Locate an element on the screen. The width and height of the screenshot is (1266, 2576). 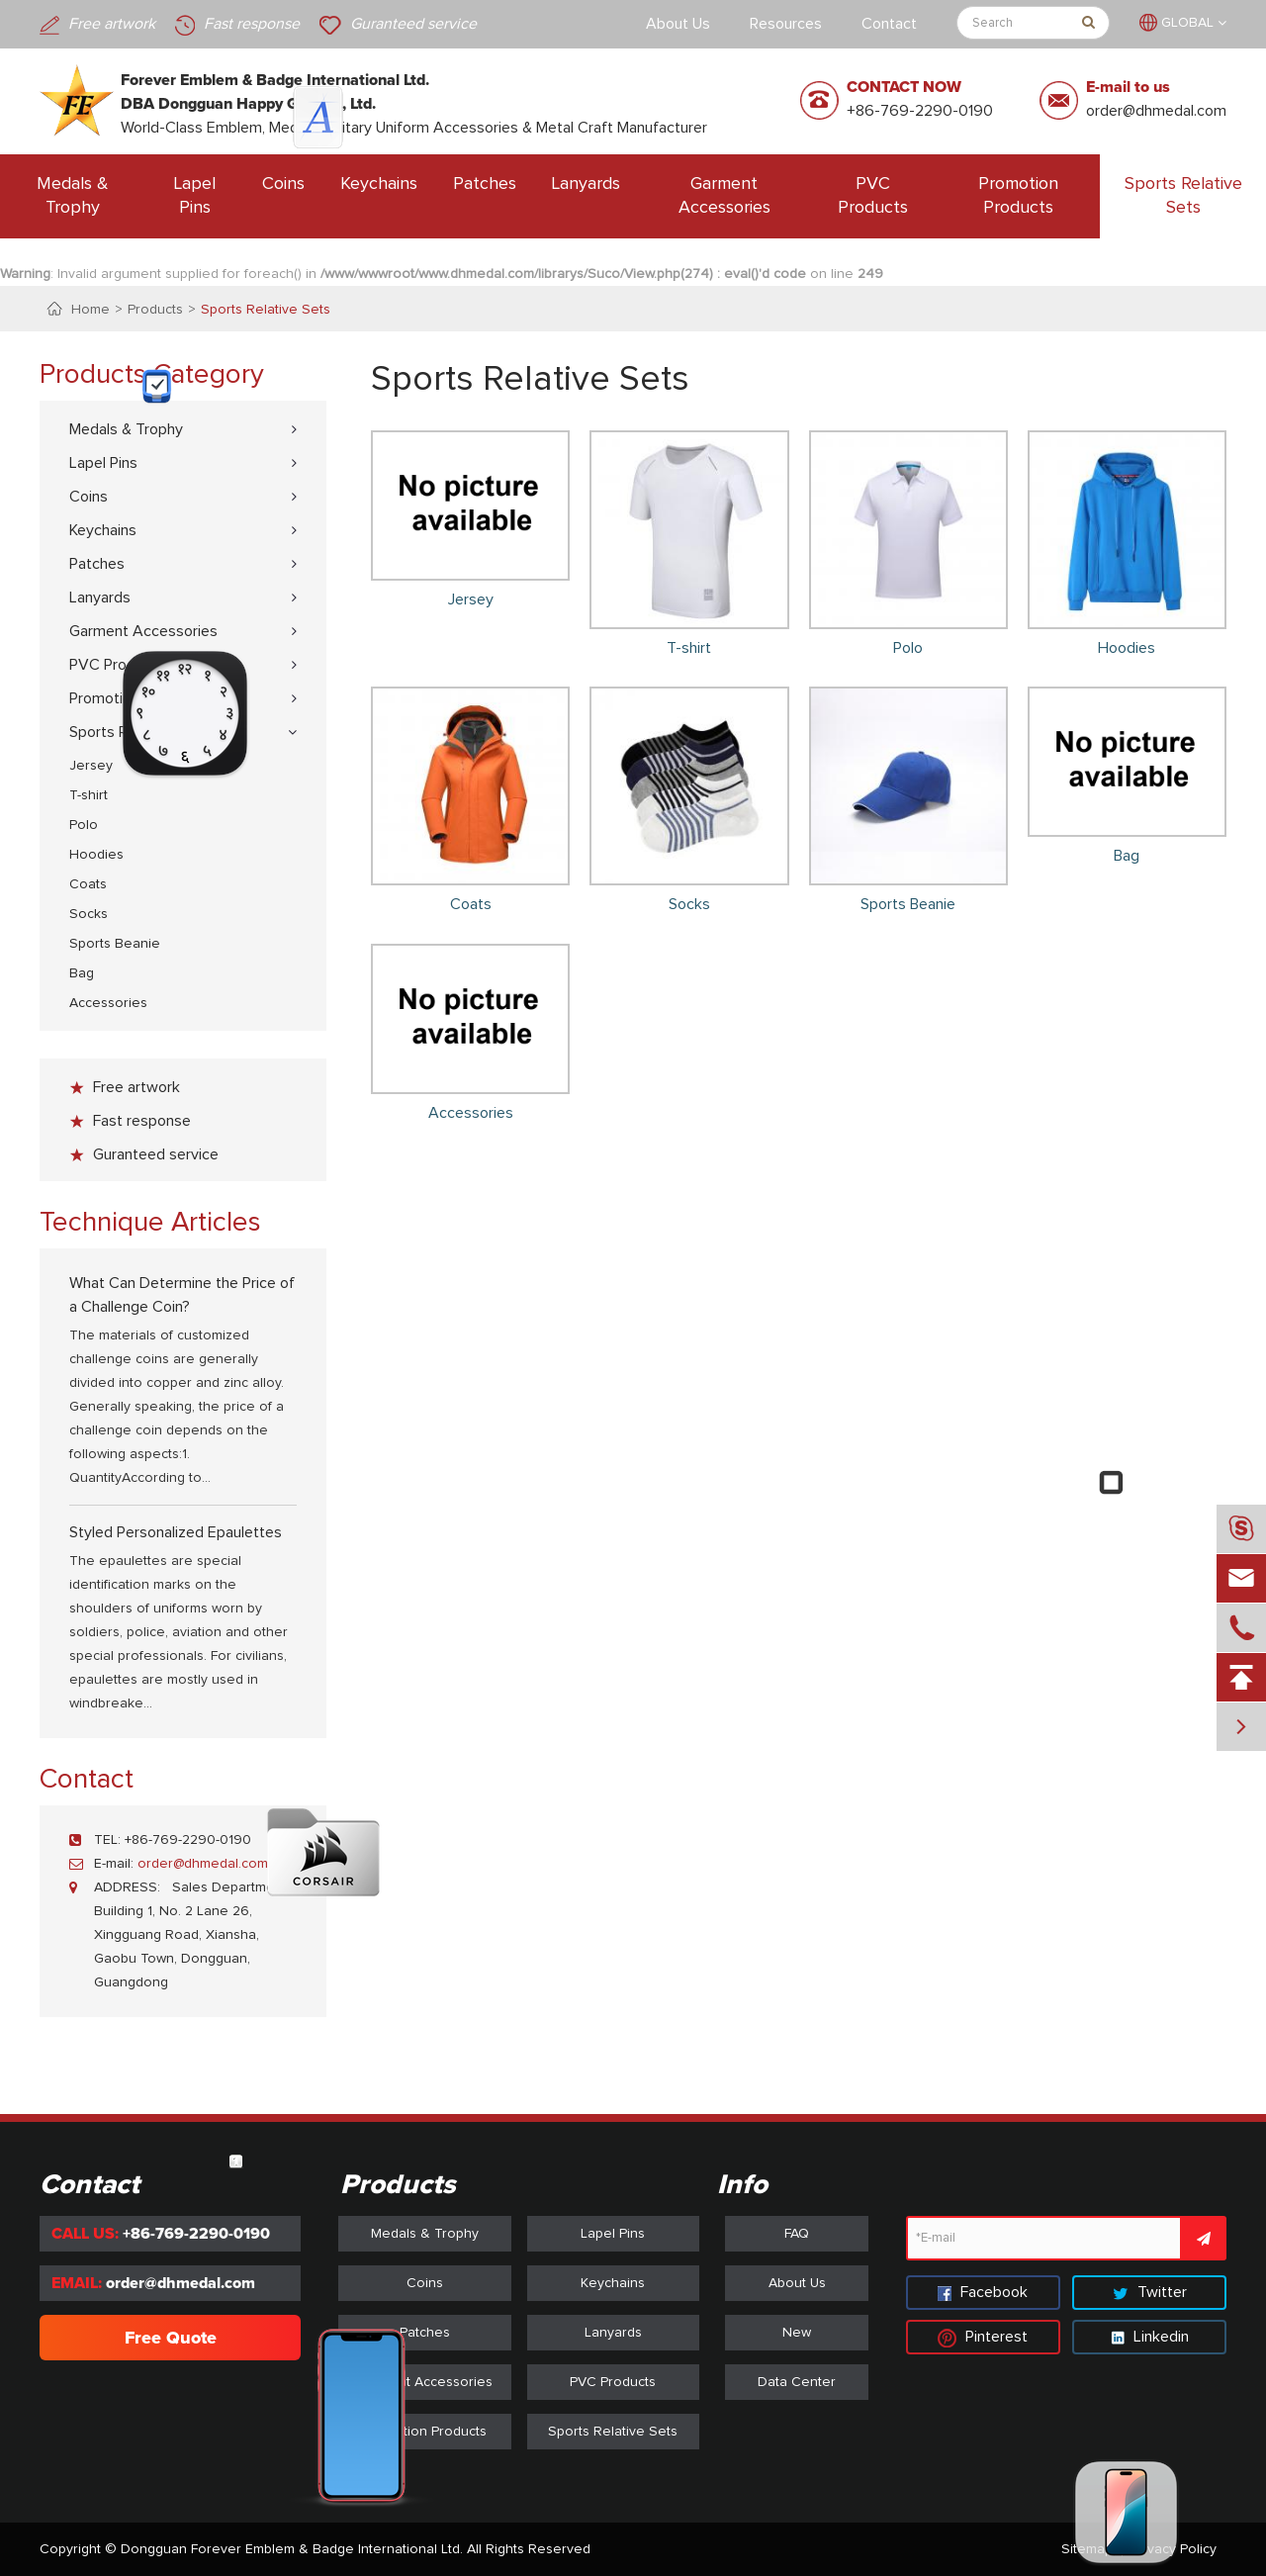
open Things 3 task manager app is located at coordinates (156, 386).